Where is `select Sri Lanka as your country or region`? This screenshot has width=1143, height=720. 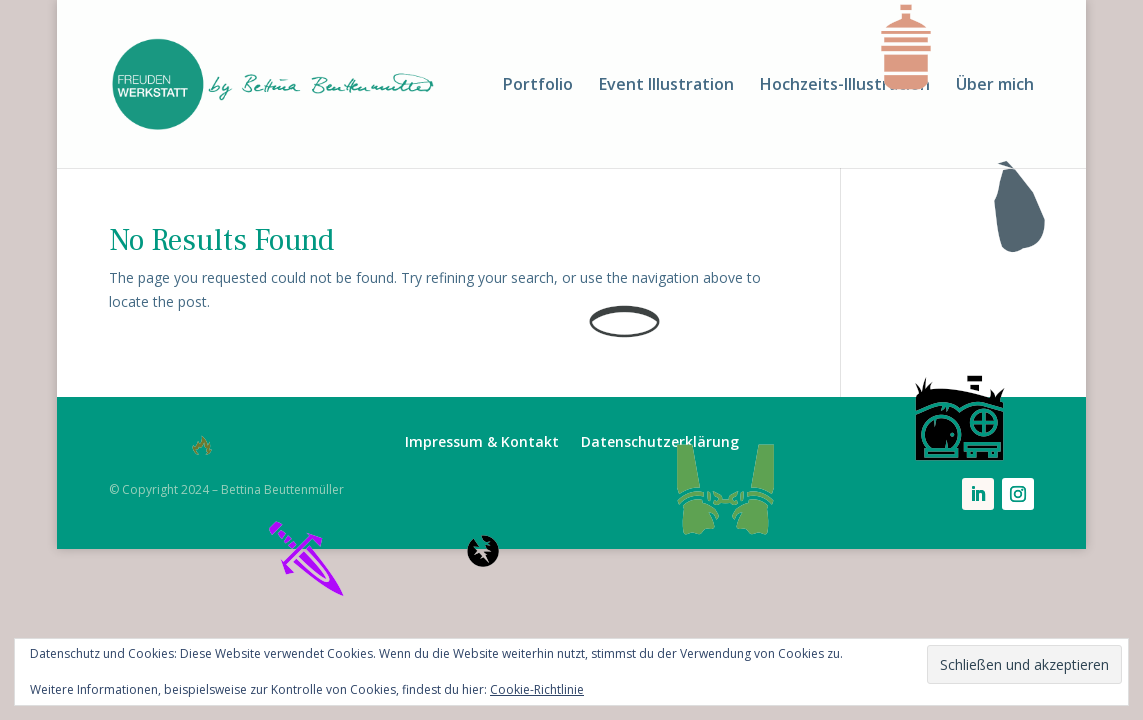 select Sri Lanka as your country or region is located at coordinates (1019, 206).